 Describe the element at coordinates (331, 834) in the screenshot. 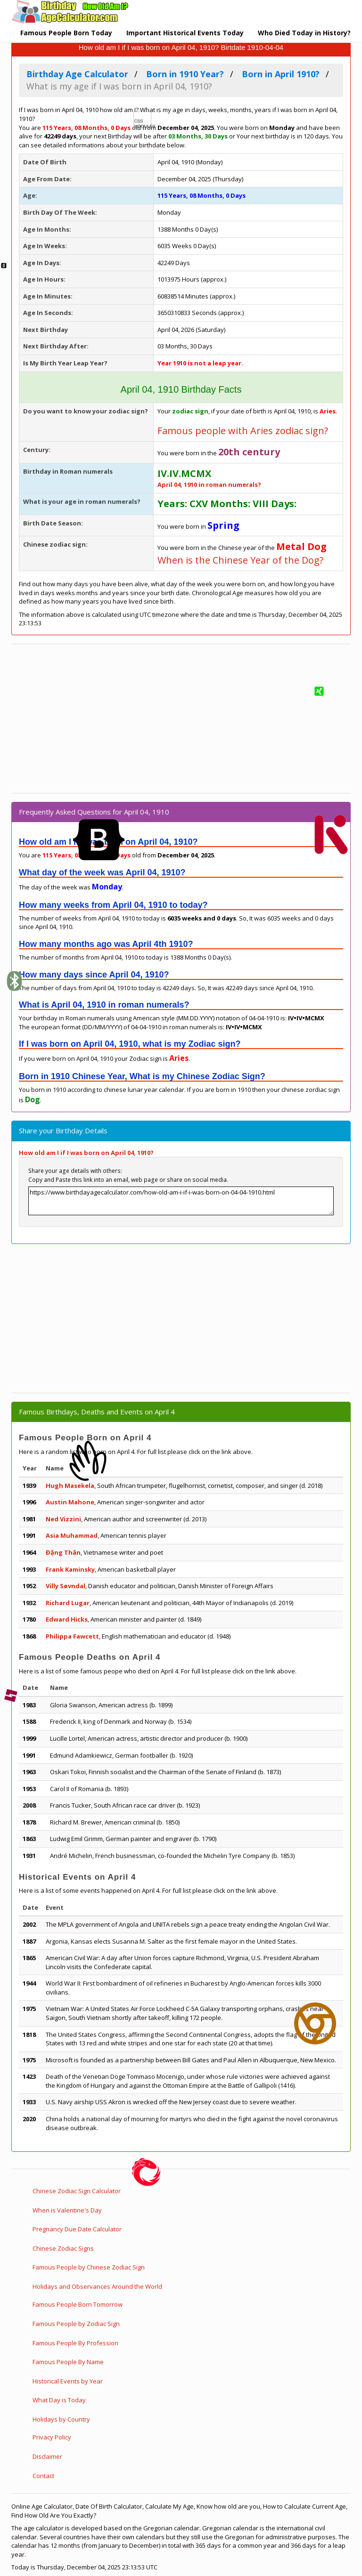

I see `kaios mobile operating system logo` at that location.